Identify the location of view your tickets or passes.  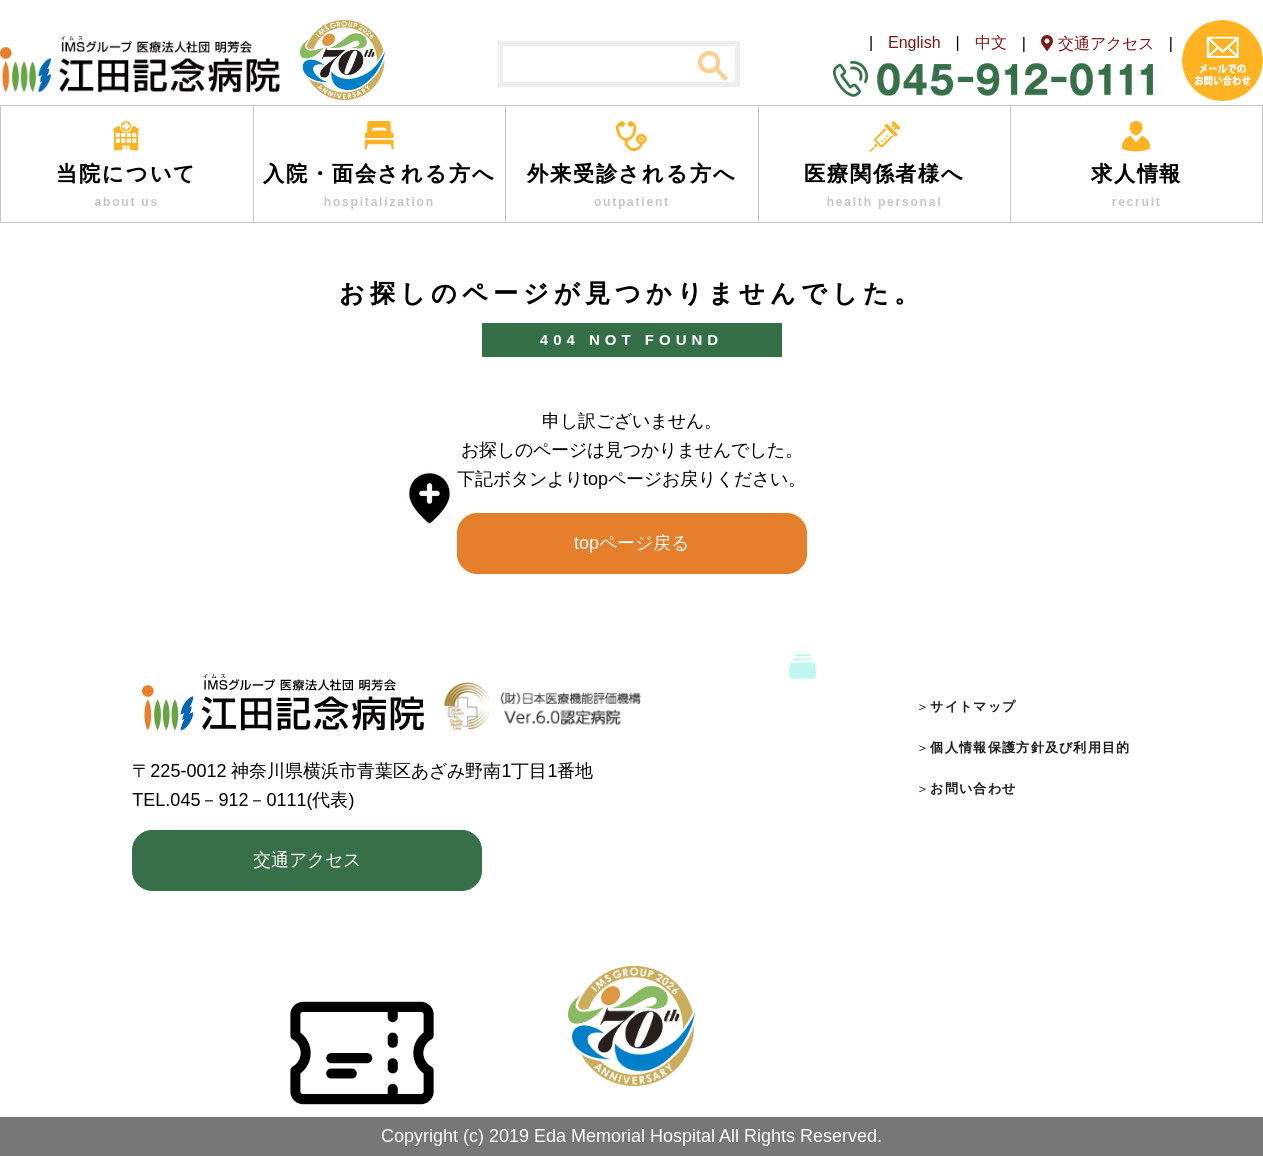
(362, 1053).